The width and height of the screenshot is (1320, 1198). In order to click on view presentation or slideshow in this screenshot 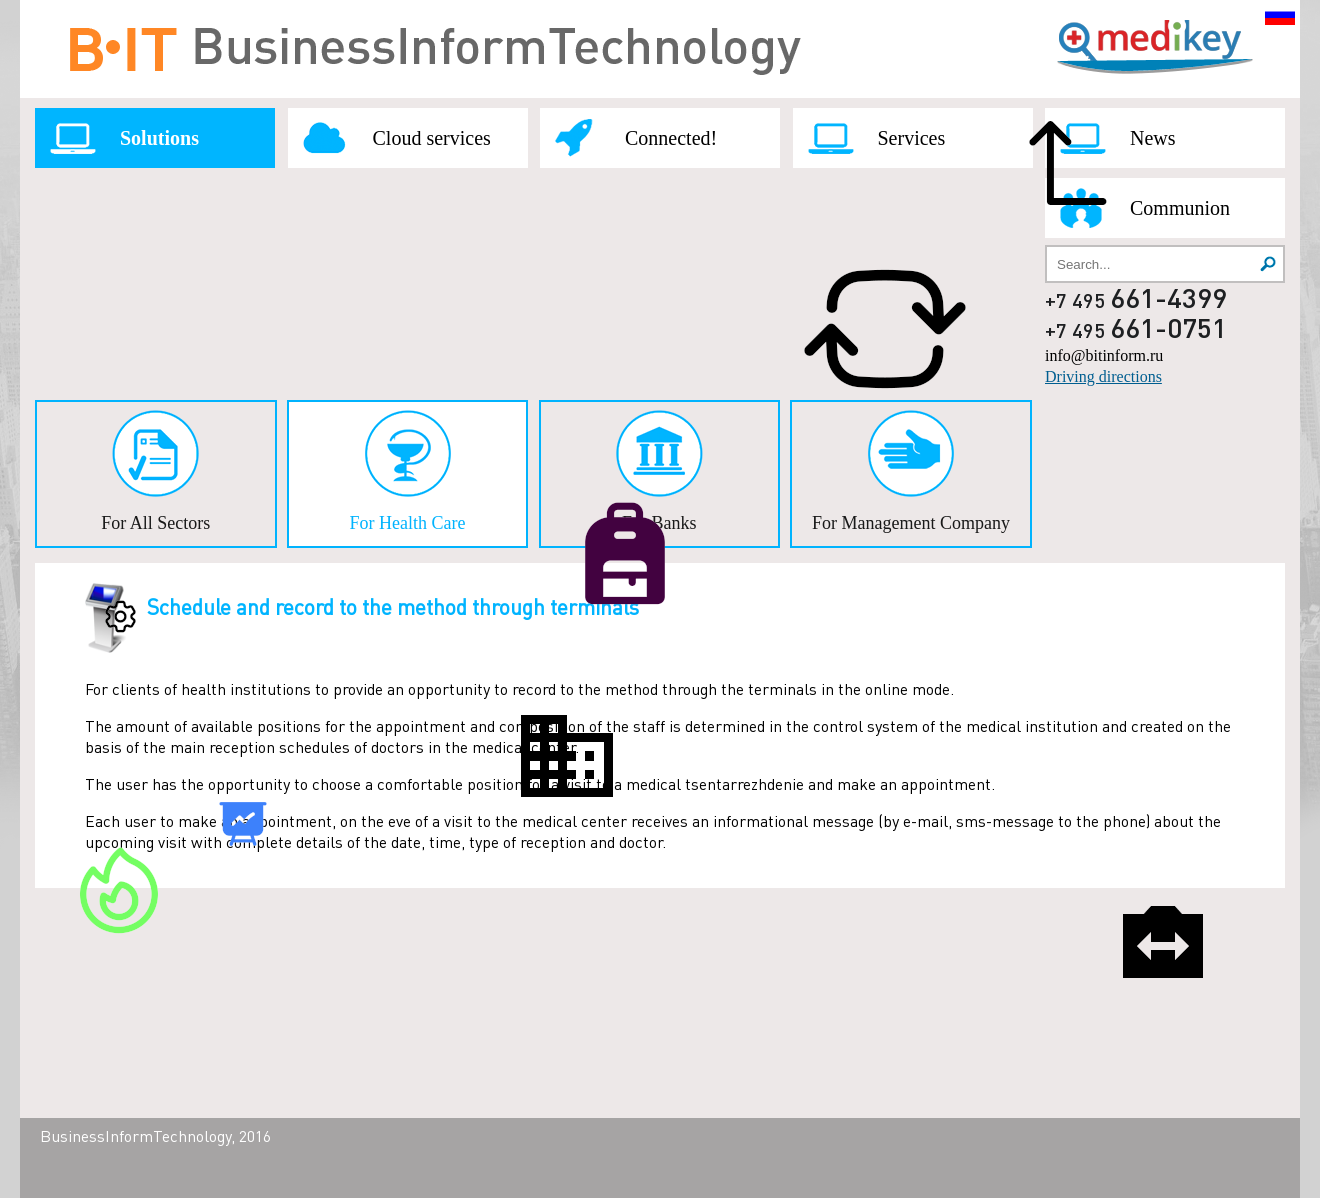, I will do `click(243, 824)`.